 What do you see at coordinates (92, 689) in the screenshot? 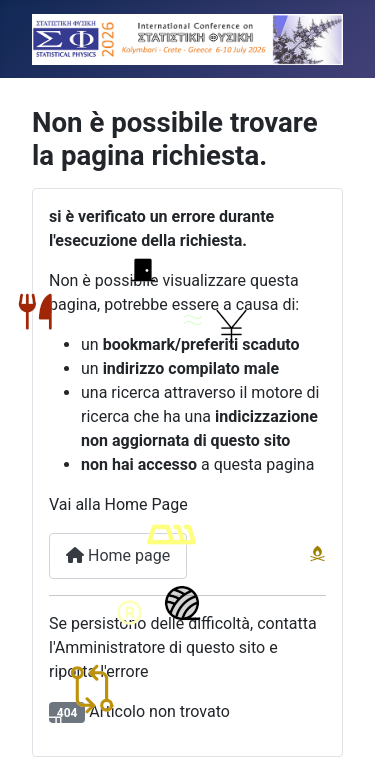
I see `compare branches or code versions` at bounding box center [92, 689].